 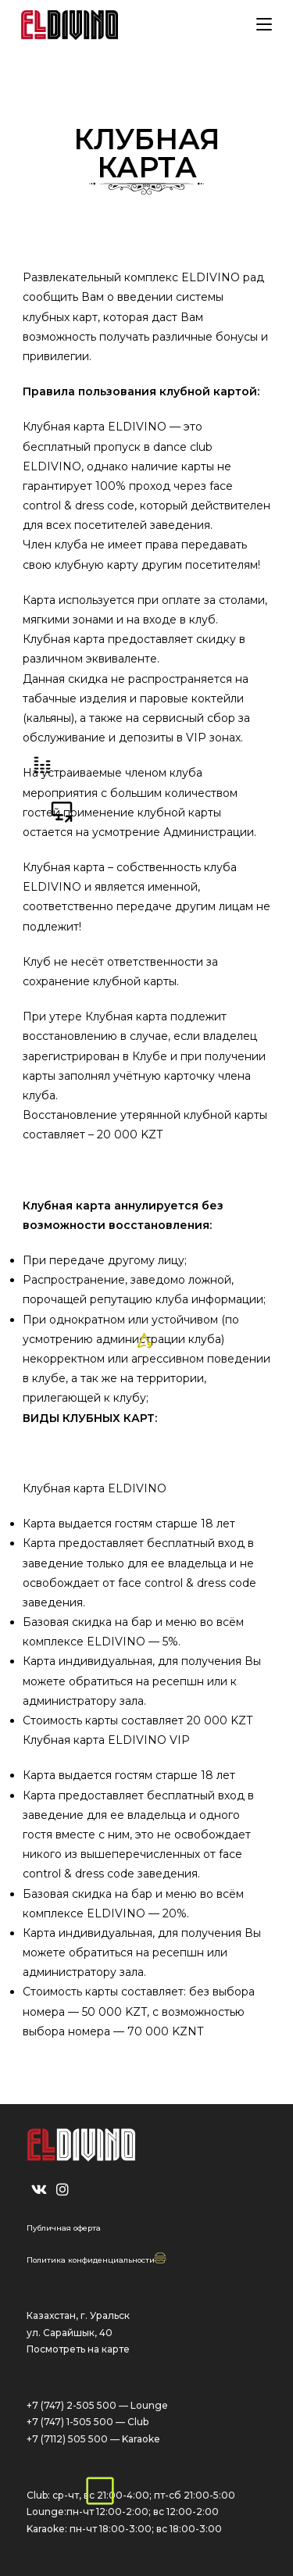 What do you see at coordinates (62, 811) in the screenshot?
I see `share your screen with others` at bounding box center [62, 811].